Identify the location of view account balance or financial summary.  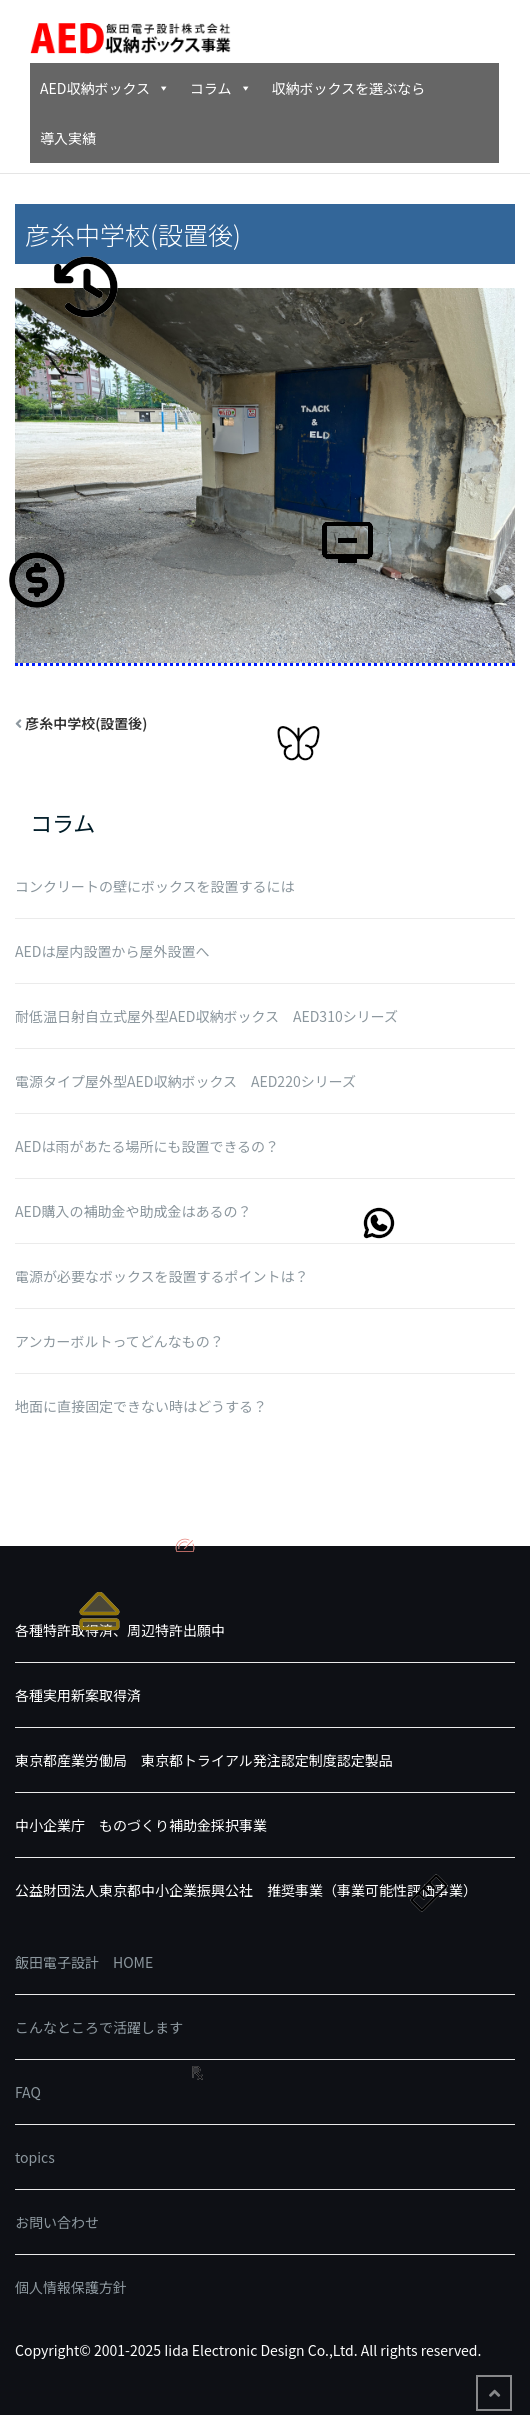
(37, 580).